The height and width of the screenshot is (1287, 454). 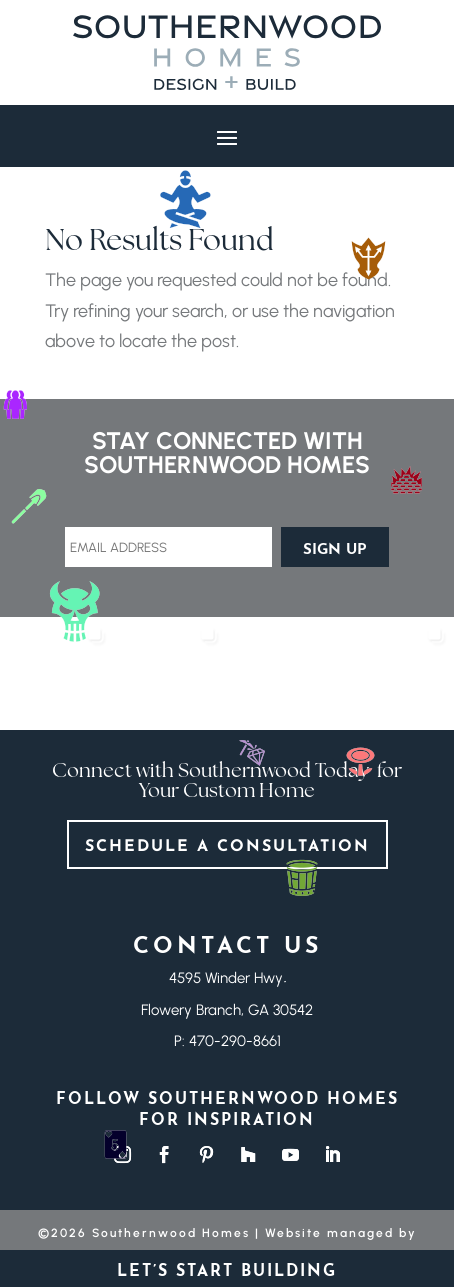 I want to click on select demon or undead character class, so click(x=74, y=611).